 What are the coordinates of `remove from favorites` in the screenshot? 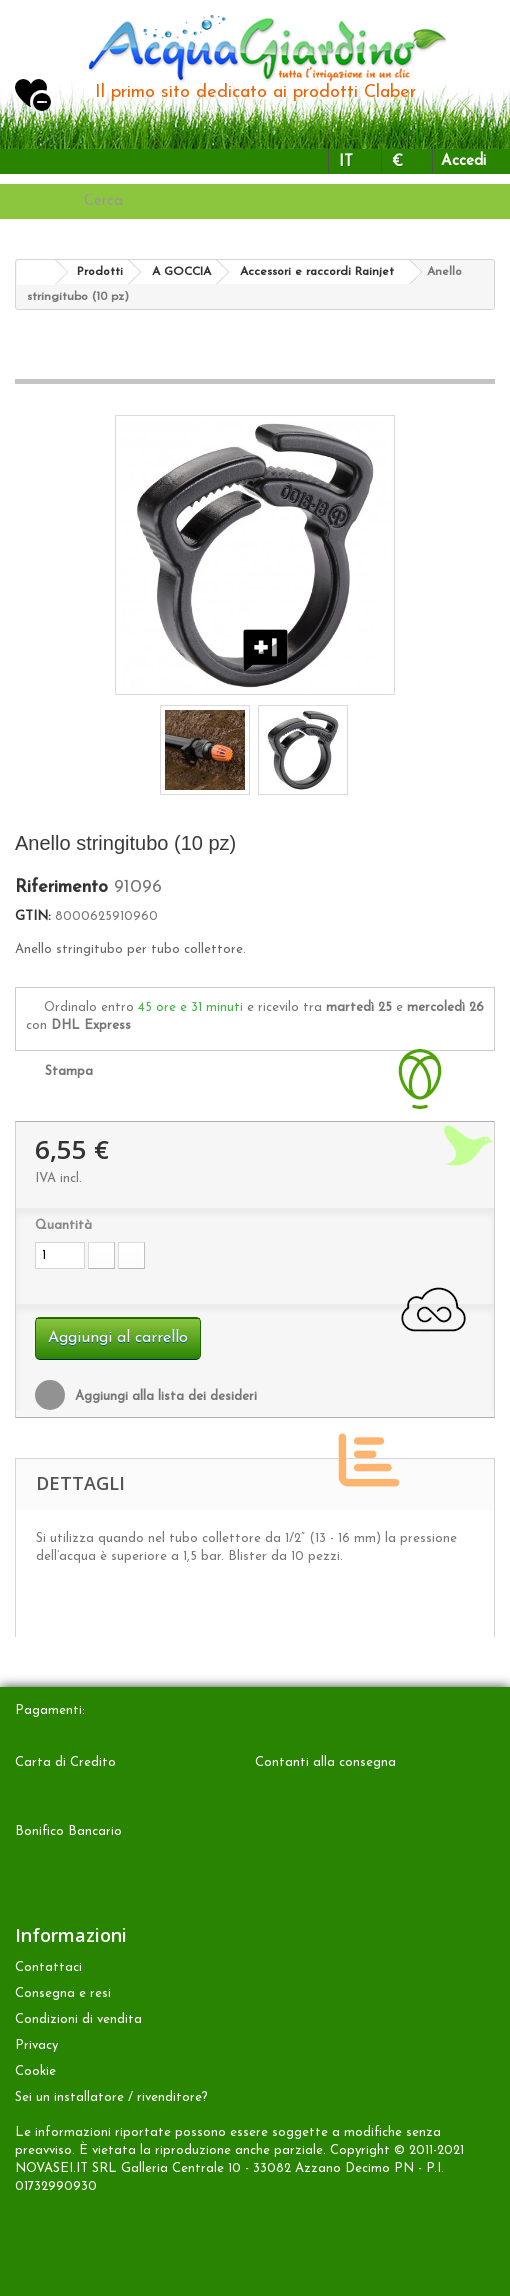 It's located at (33, 93).